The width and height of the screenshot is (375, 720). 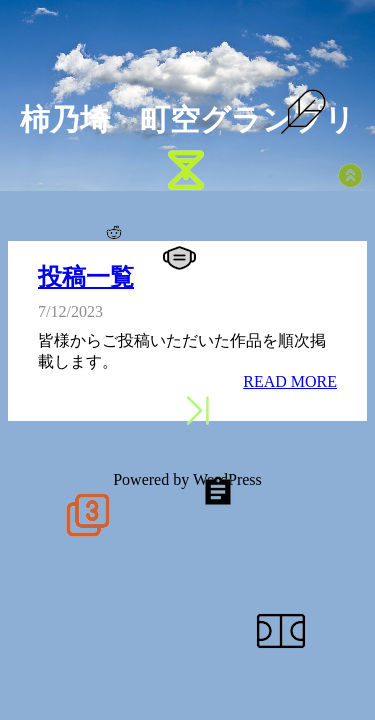 What do you see at coordinates (186, 170) in the screenshot?
I see `indicates a task or process is in progress` at bounding box center [186, 170].